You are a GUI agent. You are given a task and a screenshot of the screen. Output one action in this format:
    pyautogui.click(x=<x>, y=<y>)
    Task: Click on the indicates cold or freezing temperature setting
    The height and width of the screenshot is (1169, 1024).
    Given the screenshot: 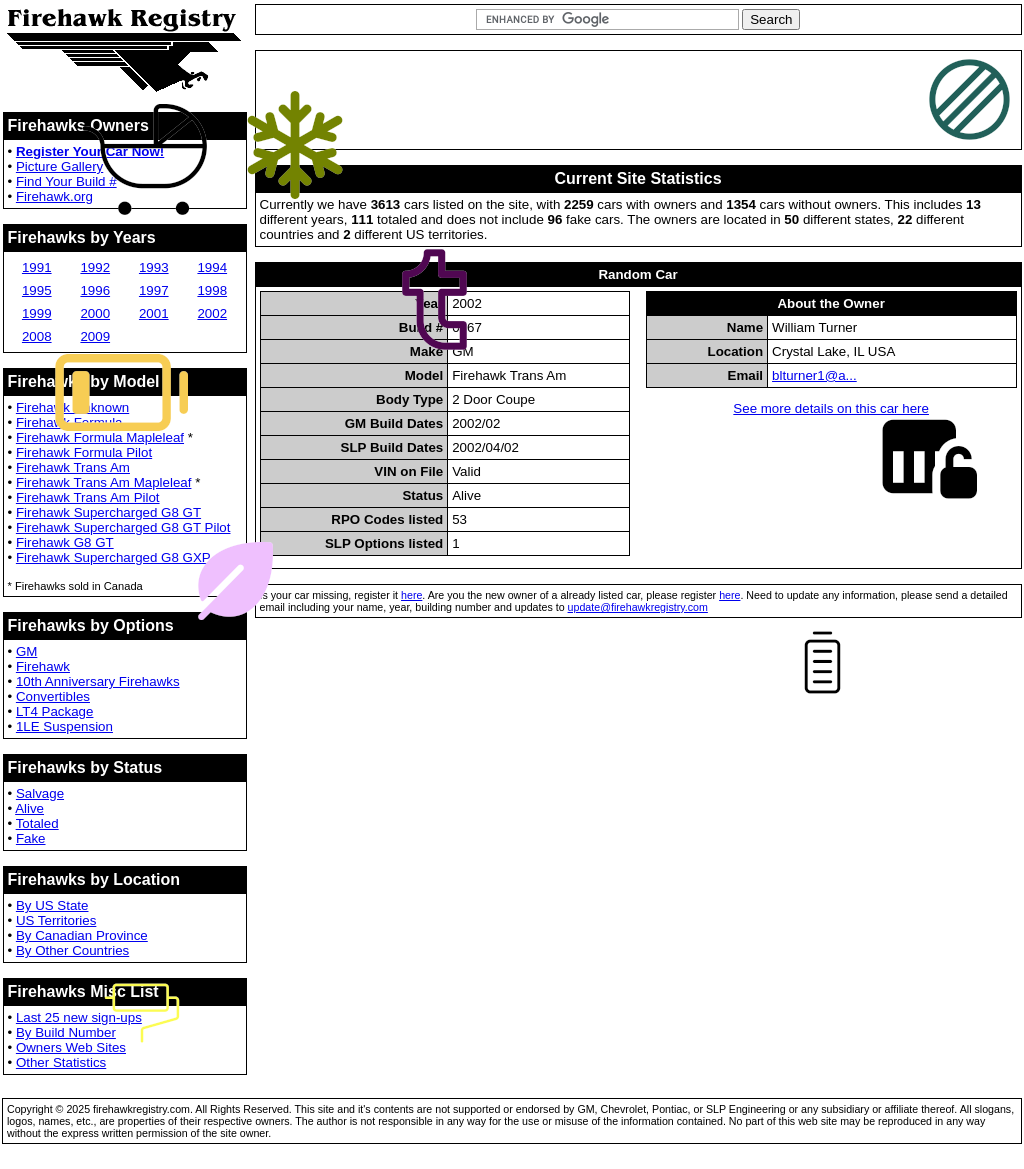 What is the action you would take?
    pyautogui.click(x=295, y=145)
    